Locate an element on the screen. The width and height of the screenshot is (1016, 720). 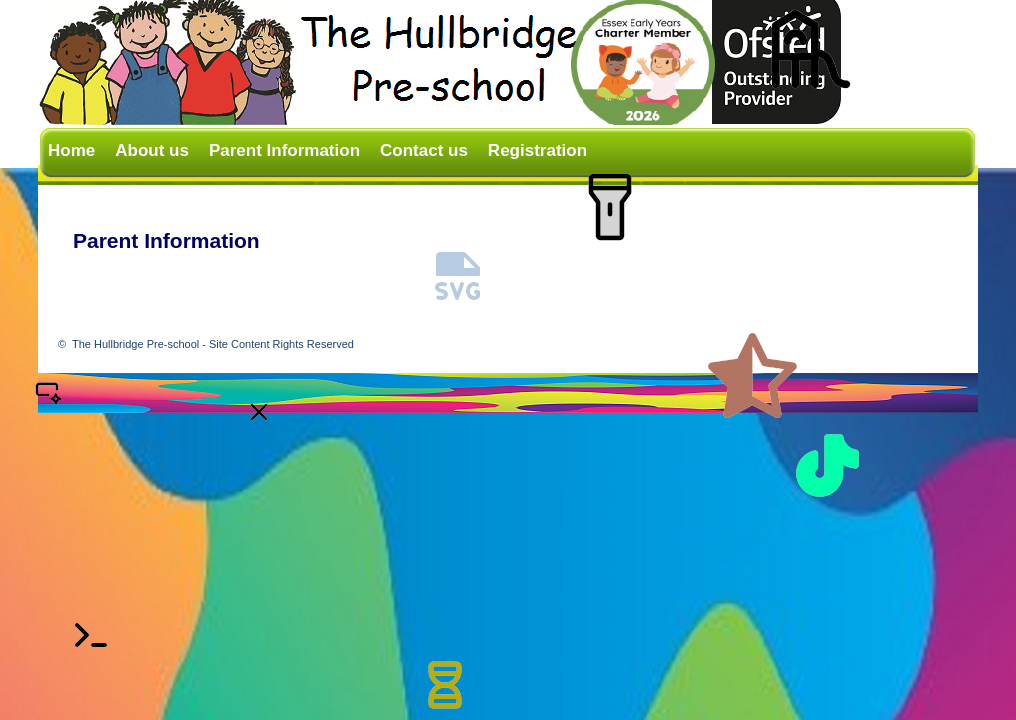
an SVG file type indicator is located at coordinates (458, 278).